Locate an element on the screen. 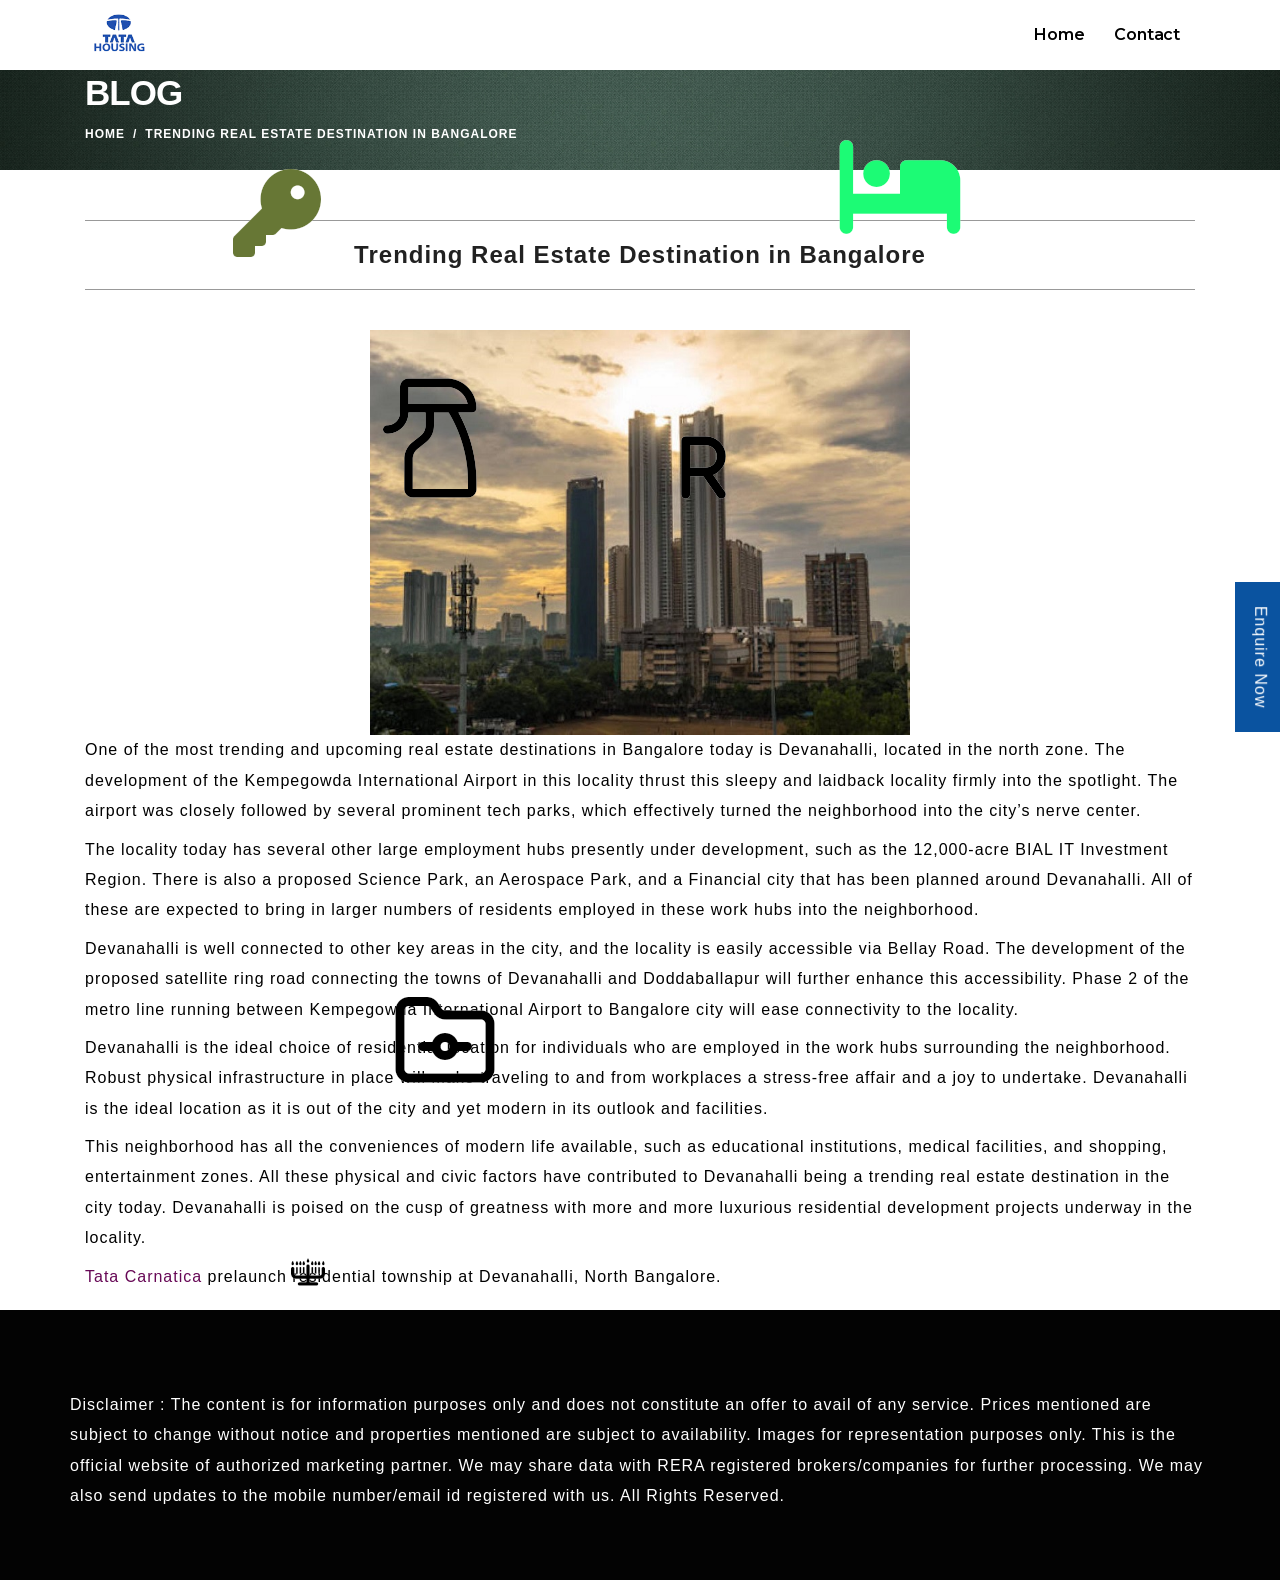 The height and width of the screenshot is (1580, 1280). access git repository folder is located at coordinates (445, 1042).